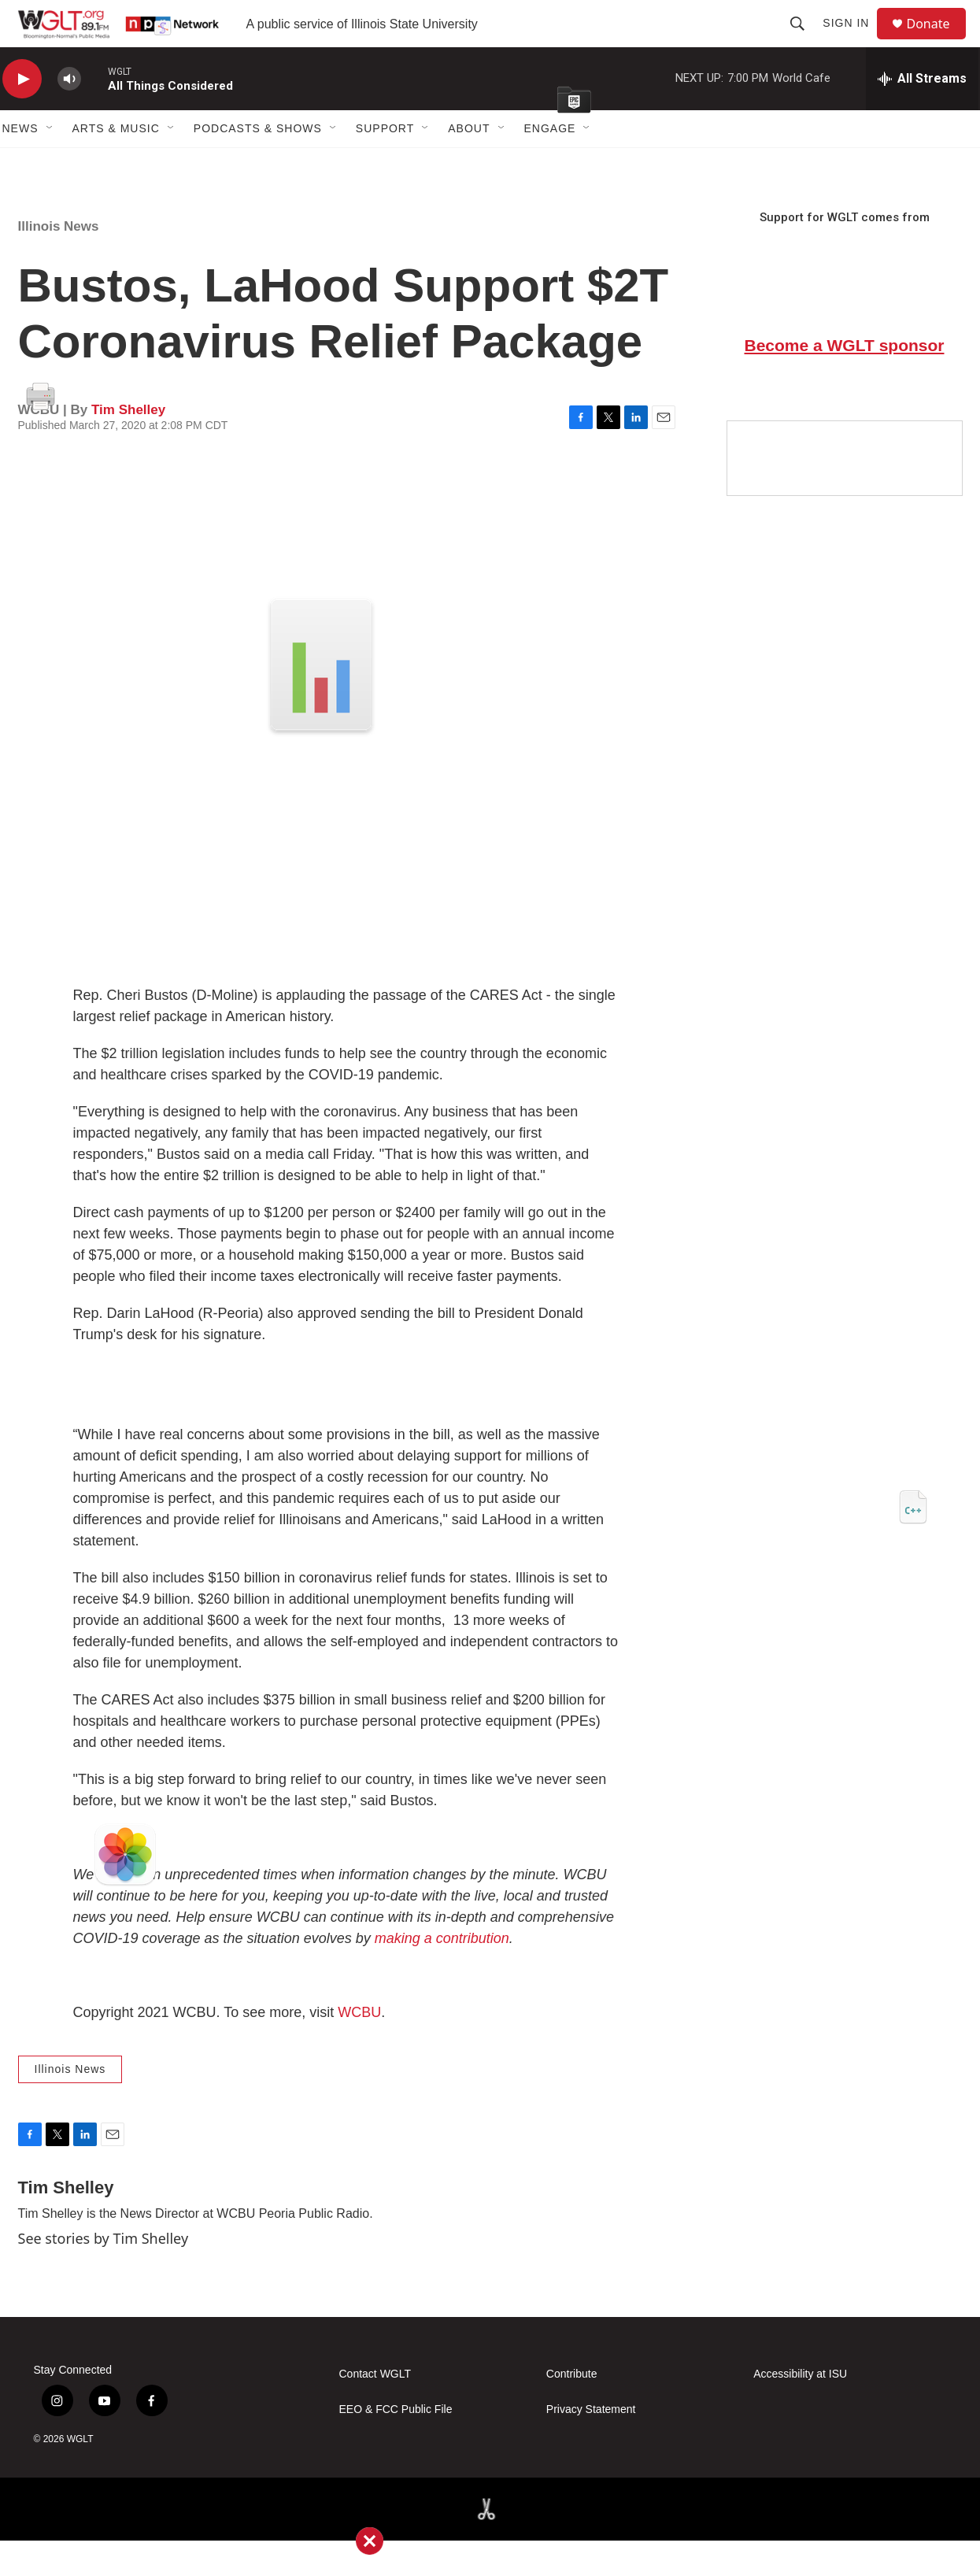 The image size is (980, 2576). I want to click on cut selected content to clipboard, so click(486, 2509).